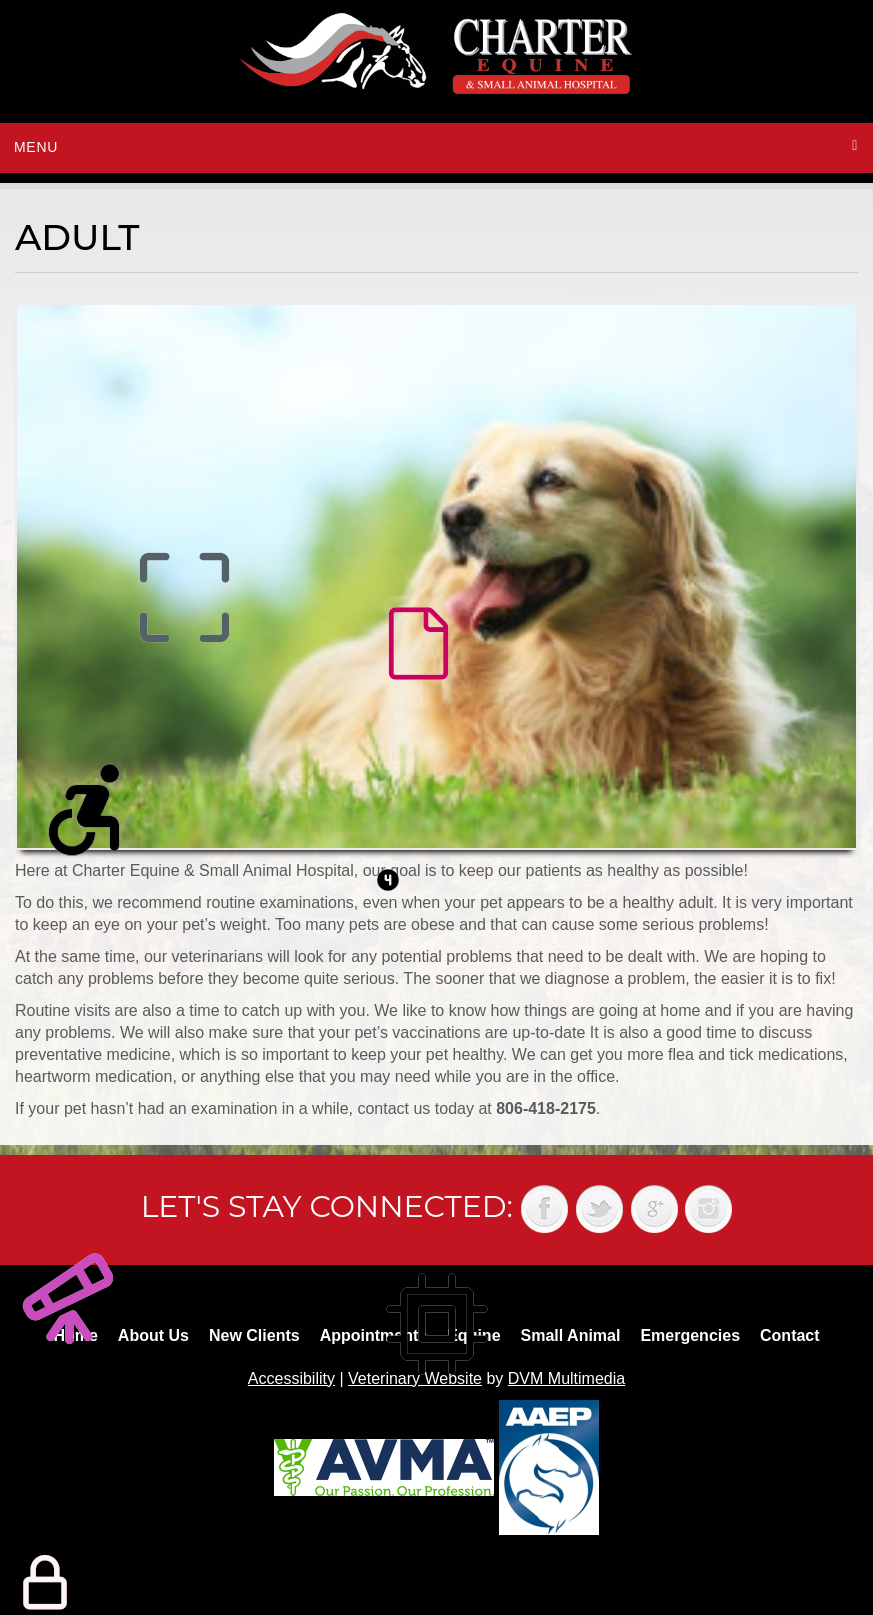 This screenshot has width=873, height=1615. What do you see at coordinates (68, 1298) in the screenshot?
I see `explore or discover new content` at bounding box center [68, 1298].